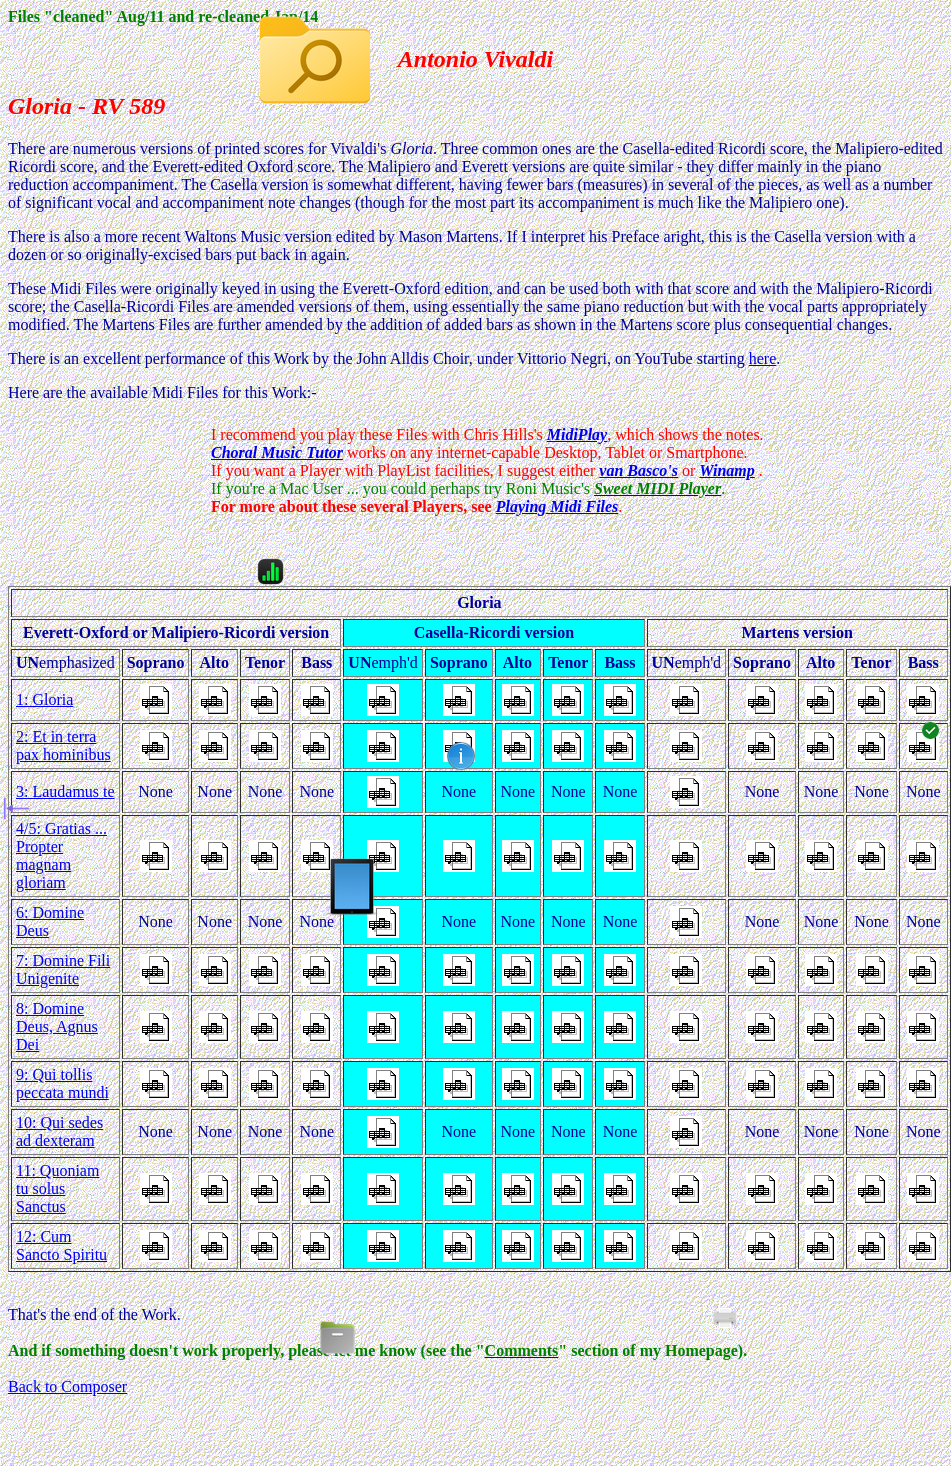 The width and height of the screenshot is (951, 1466). What do you see at coordinates (352, 886) in the screenshot?
I see `iPad device connected to your system` at bounding box center [352, 886].